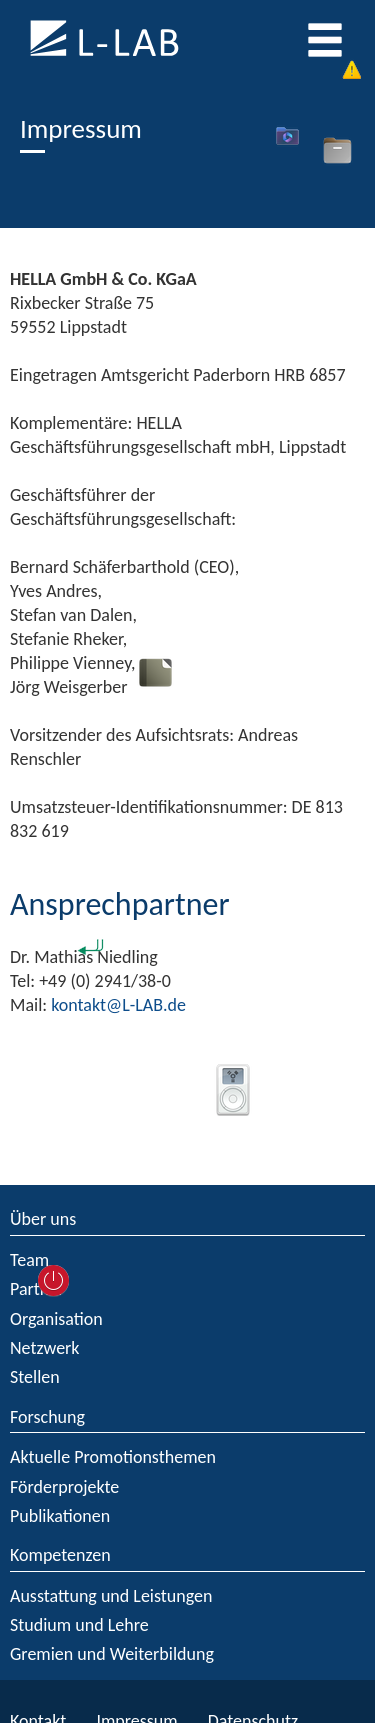 This screenshot has height=1723, width=375. Describe the element at coordinates (233, 1090) in the screenshot. I see `indicates a connected iPod device` at that location.